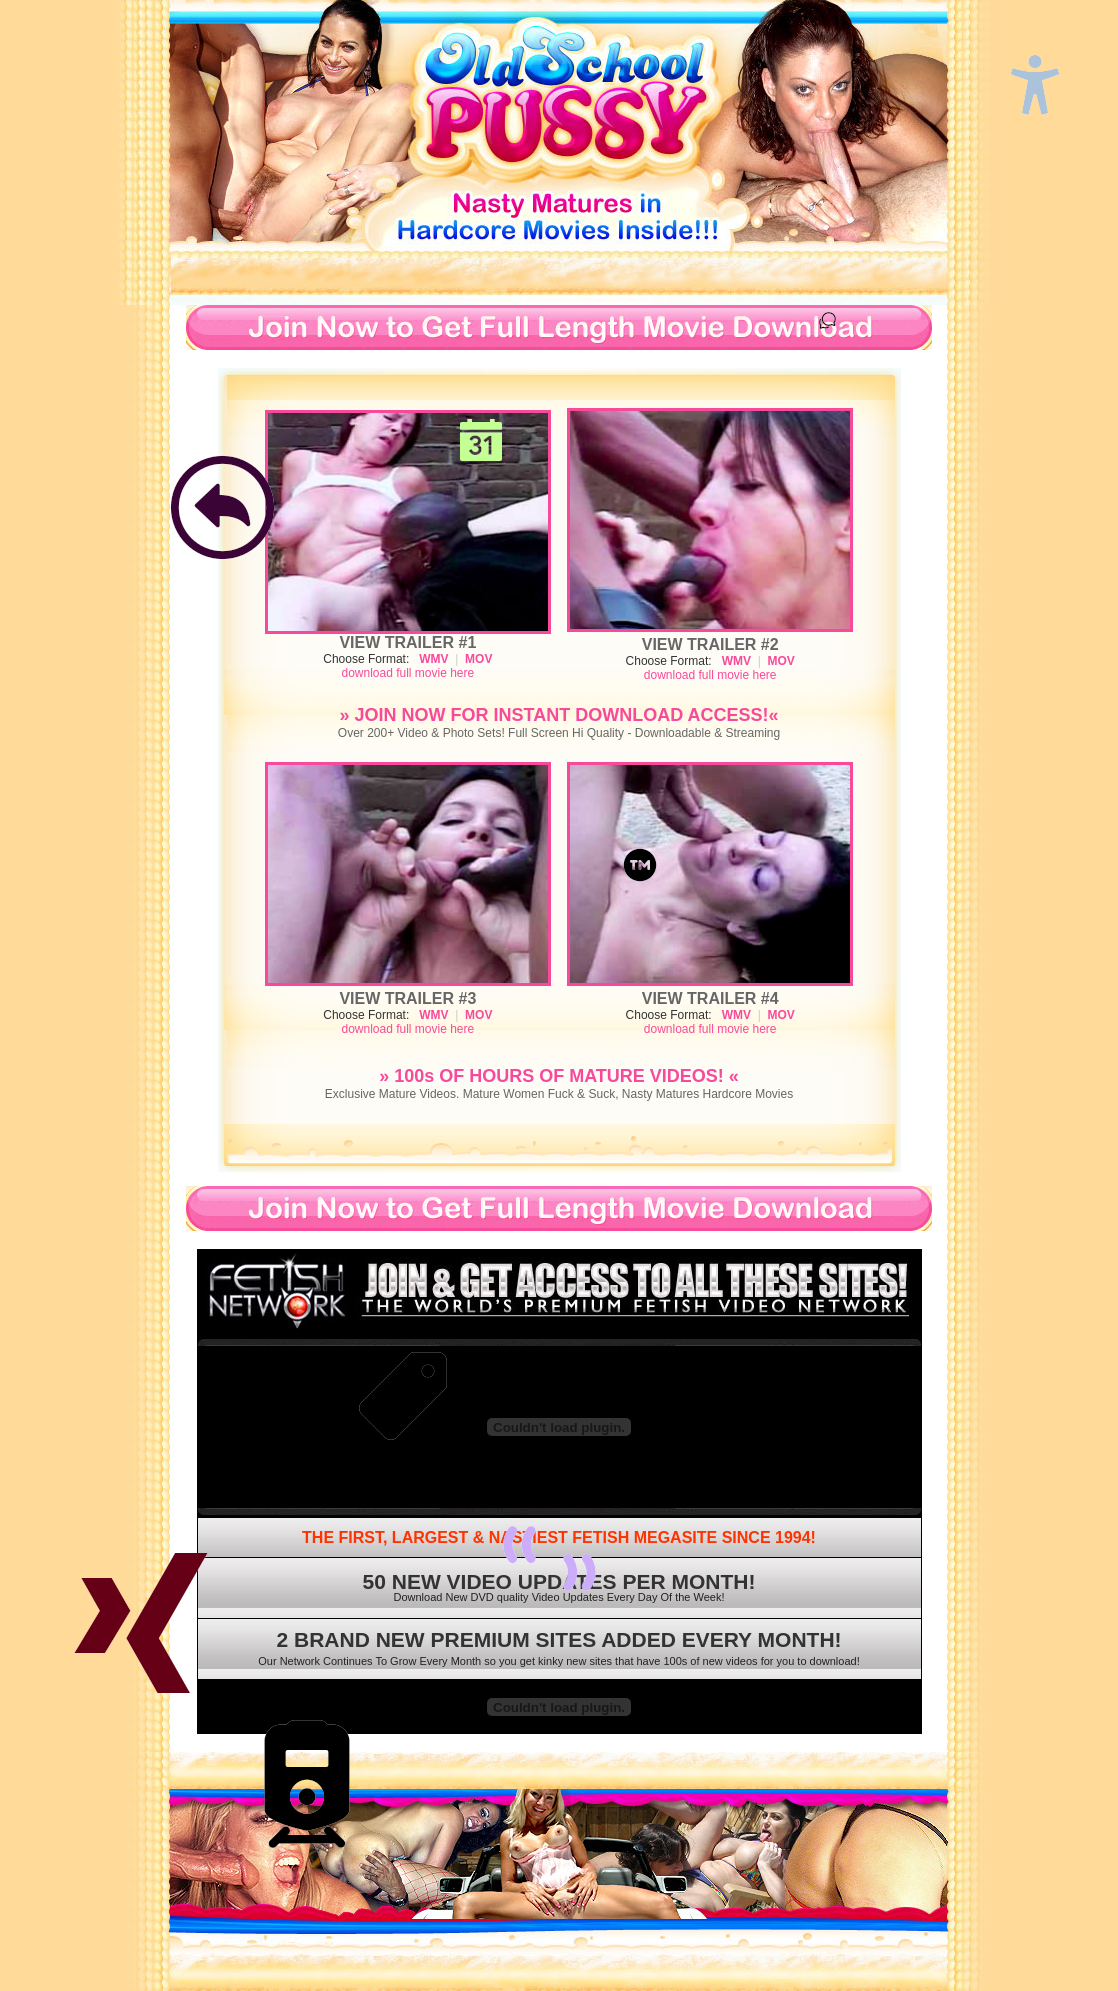 The image size is (1118, 1991). I want to click on access accessibility settings, so click(1035, 85).